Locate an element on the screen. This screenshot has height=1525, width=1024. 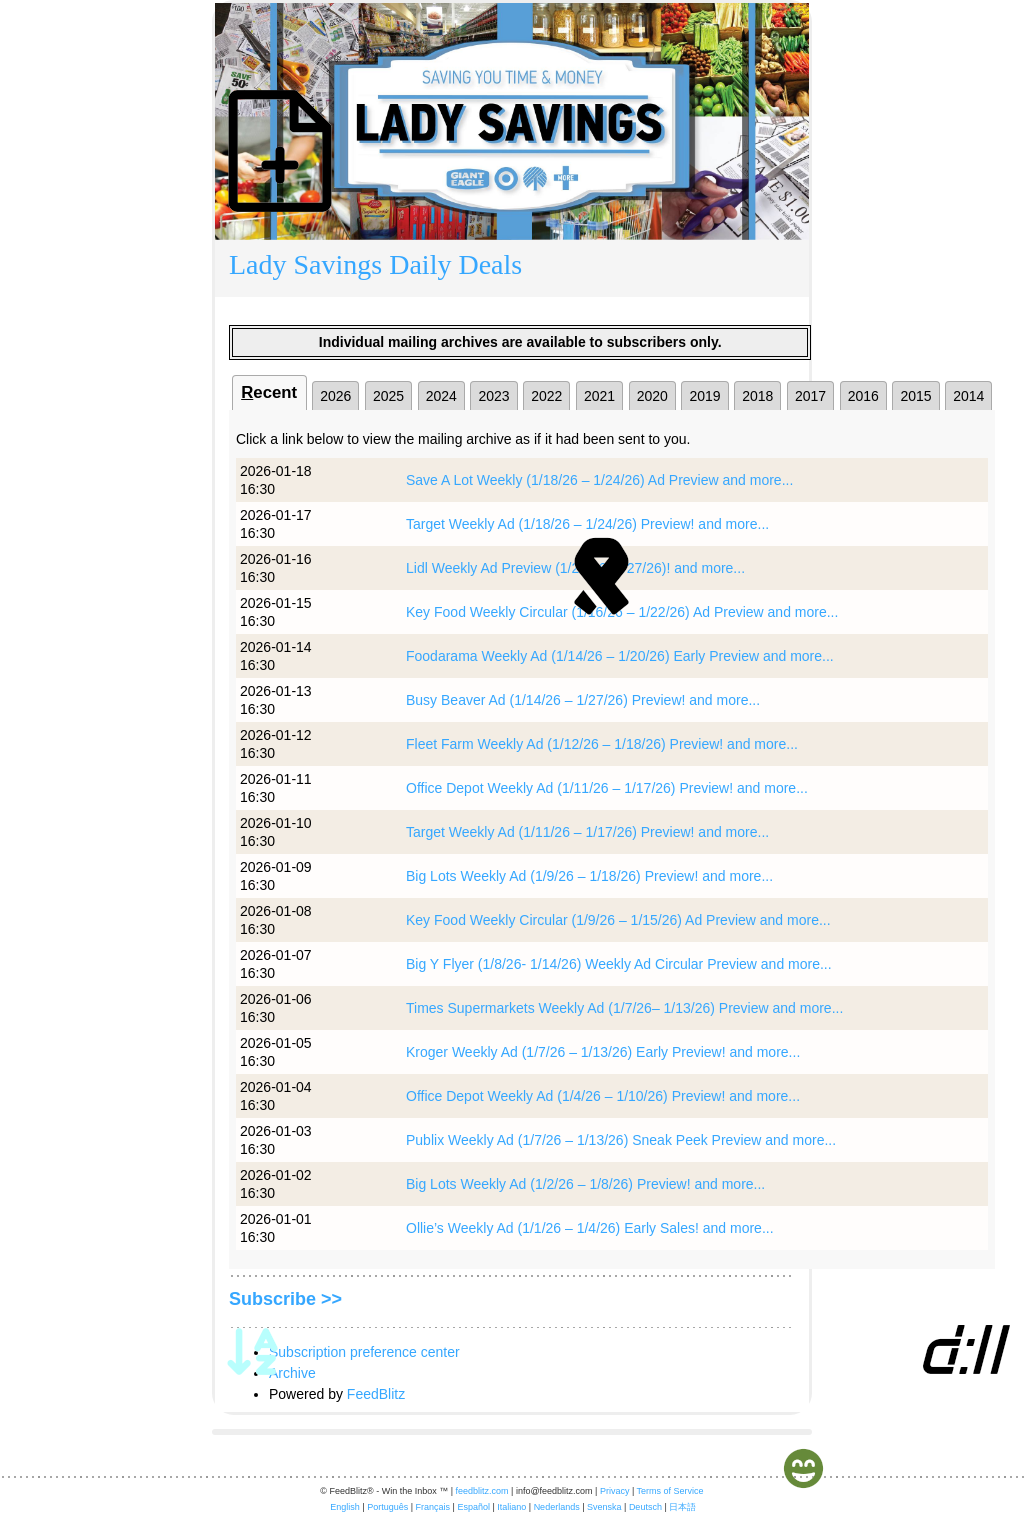
cmplid brand logo is located at coordinates (966, 1349).